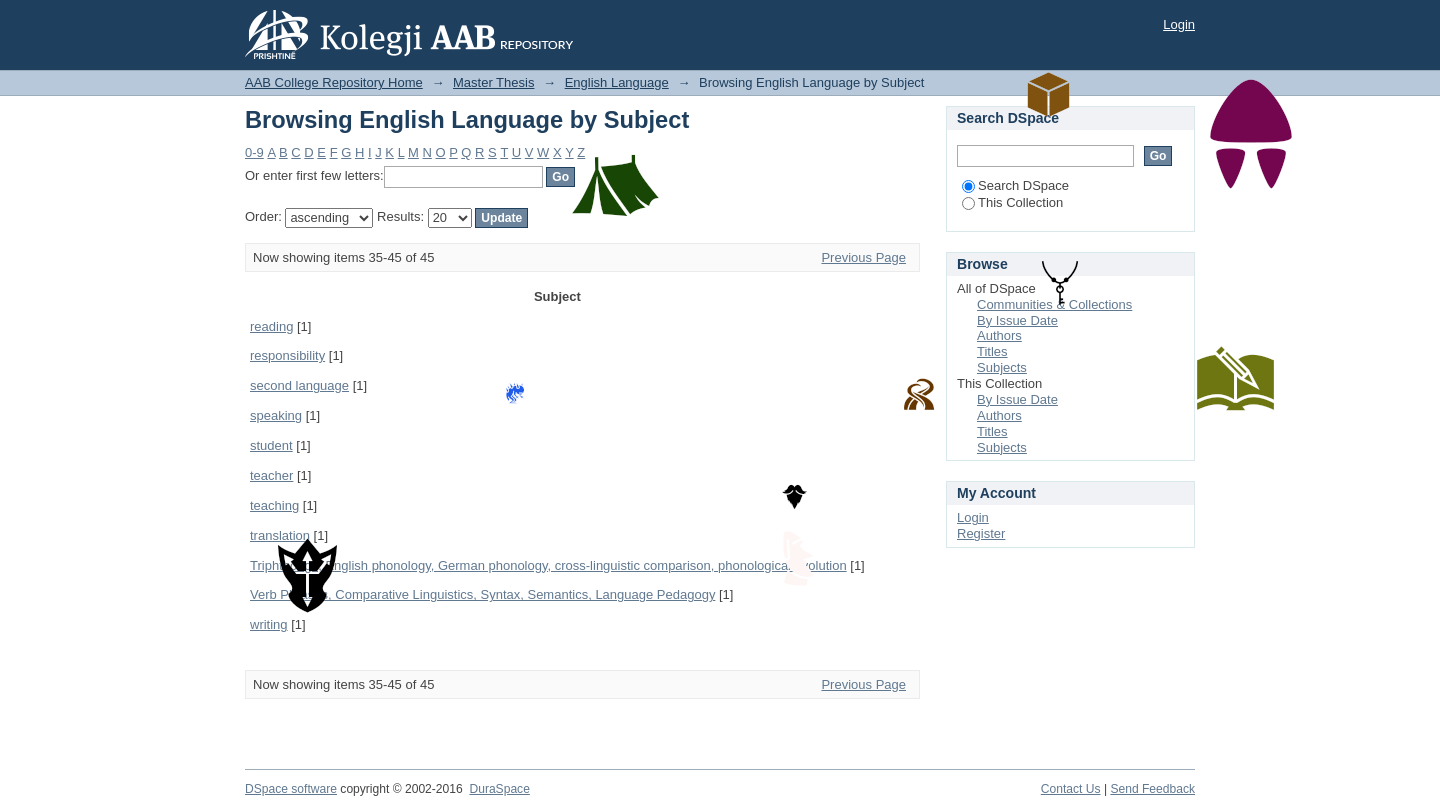 Image resolution: width=1440 pixels, height=800 pixels. Describe the element at coordinates (794, 496) in the screenshot. I see `select beard style for character customization` at that location.